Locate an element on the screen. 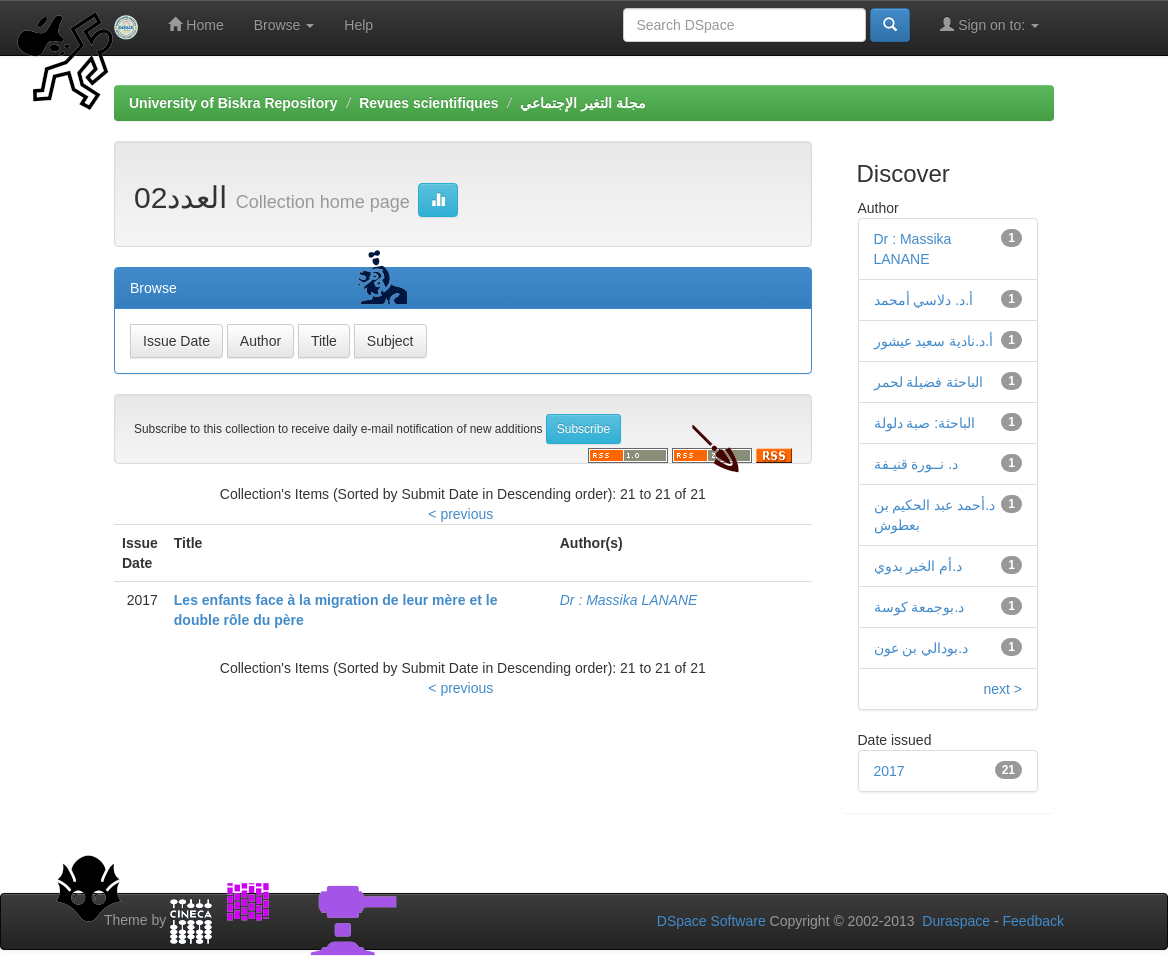  select triton or sea creature character is located at coordinates (88, 888).